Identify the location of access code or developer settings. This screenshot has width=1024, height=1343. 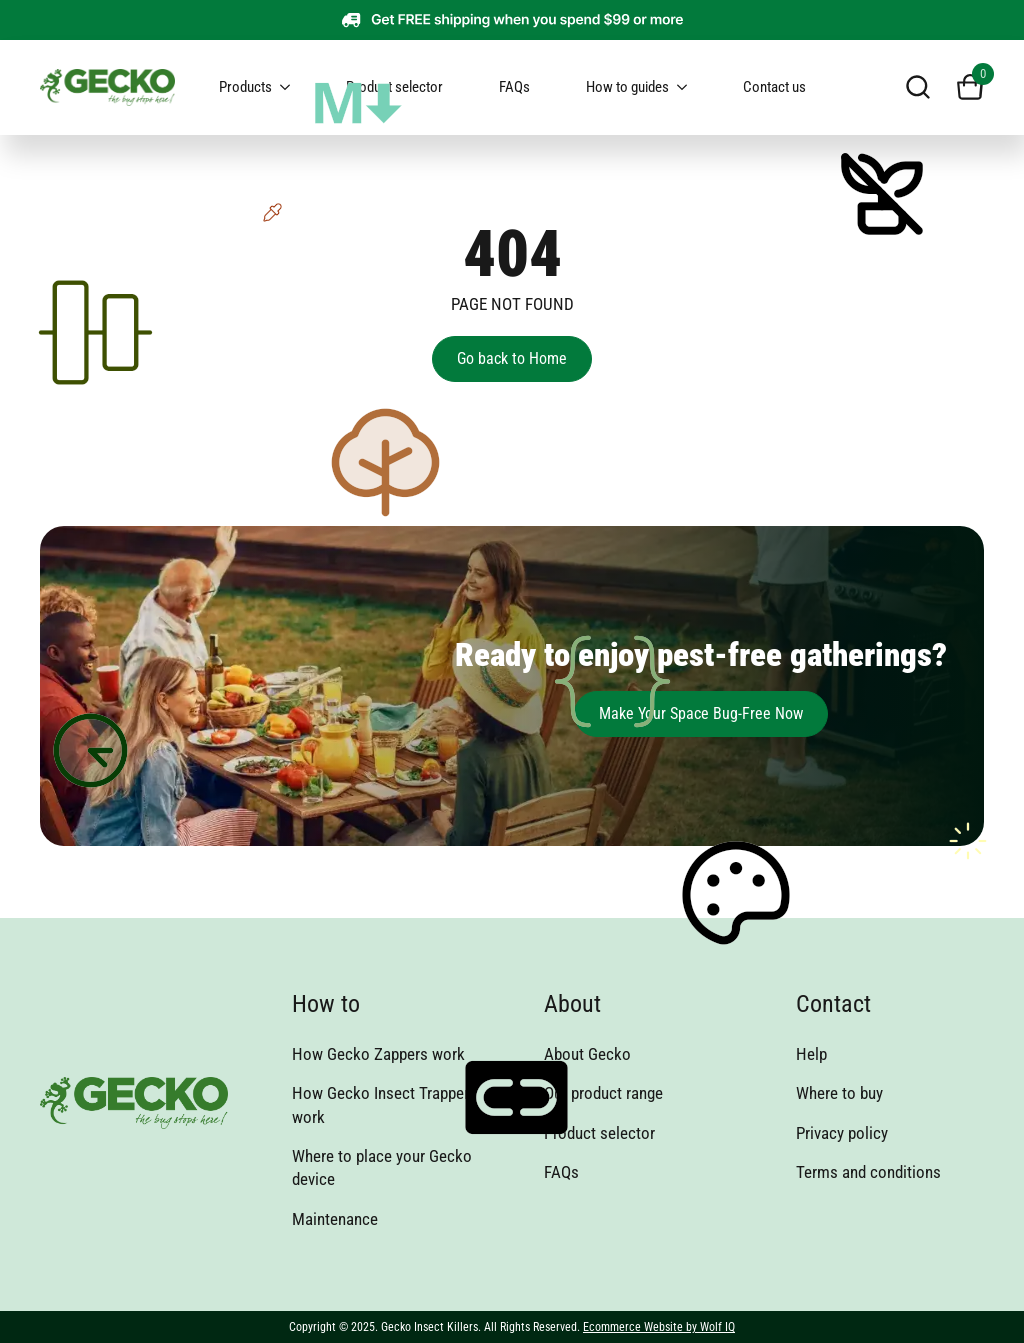
(612, 681).